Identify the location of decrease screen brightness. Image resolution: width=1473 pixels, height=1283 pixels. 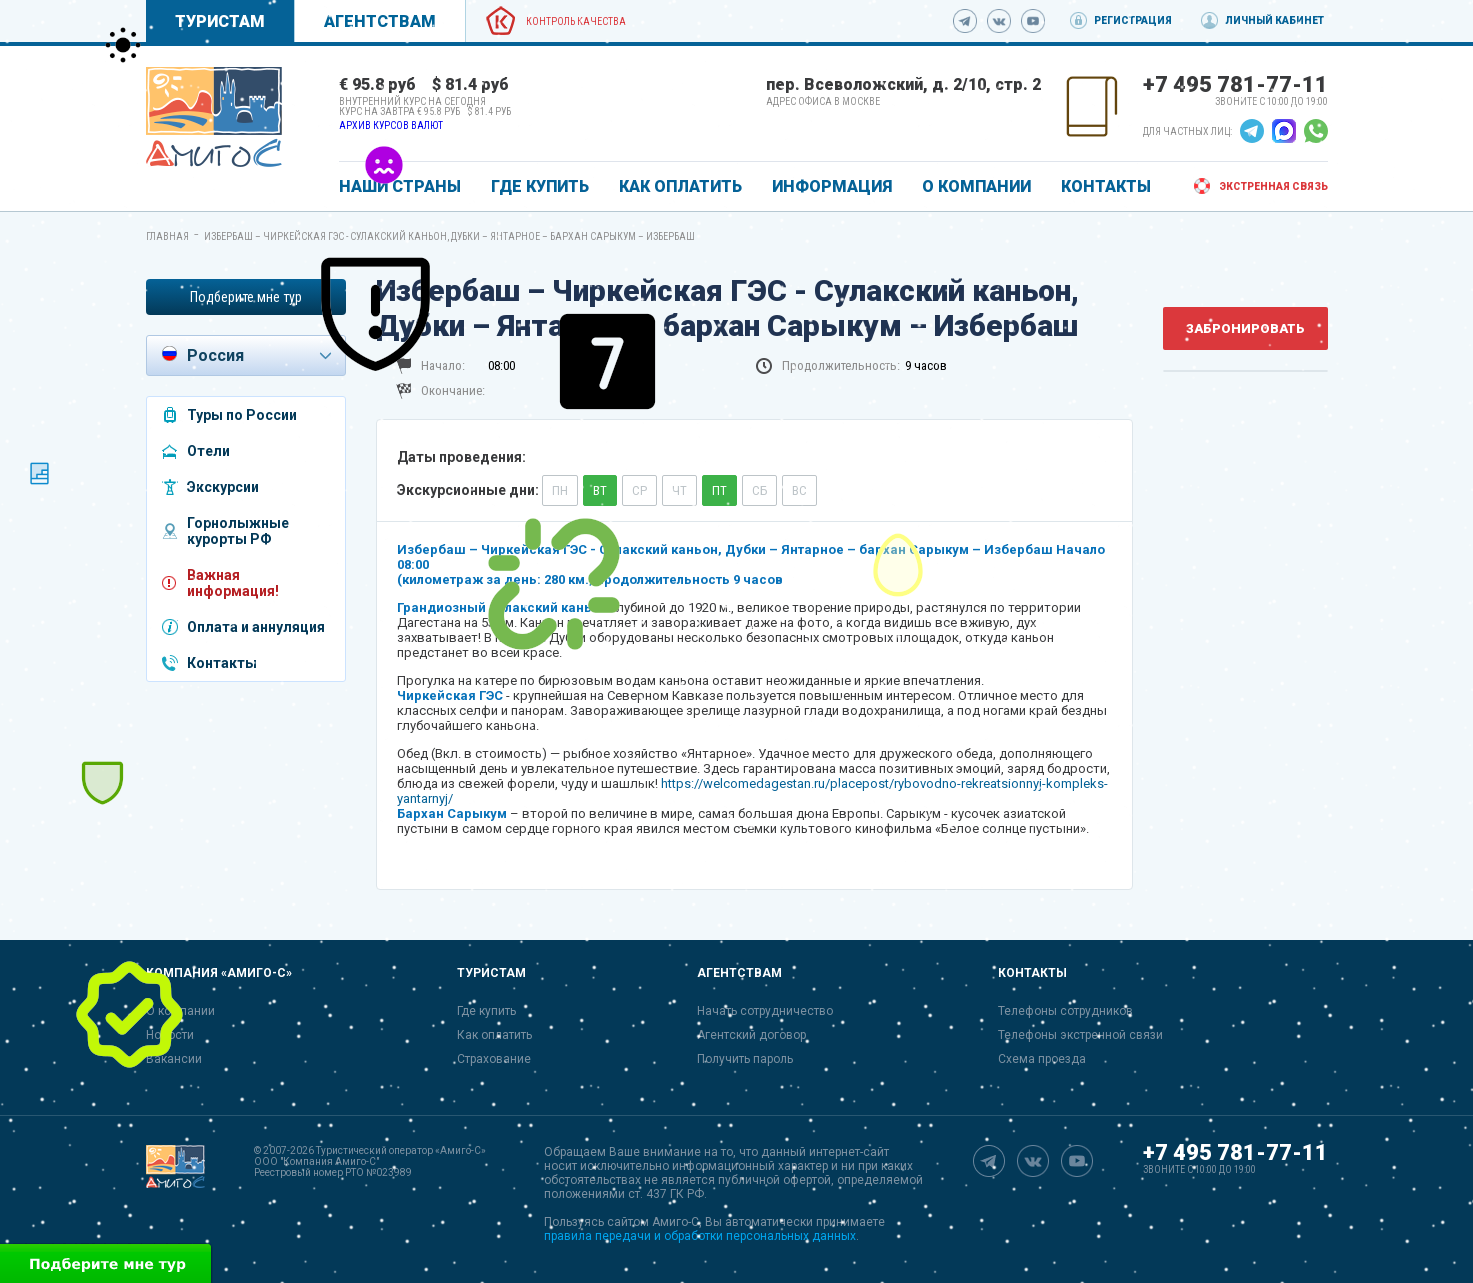
(123, 45).